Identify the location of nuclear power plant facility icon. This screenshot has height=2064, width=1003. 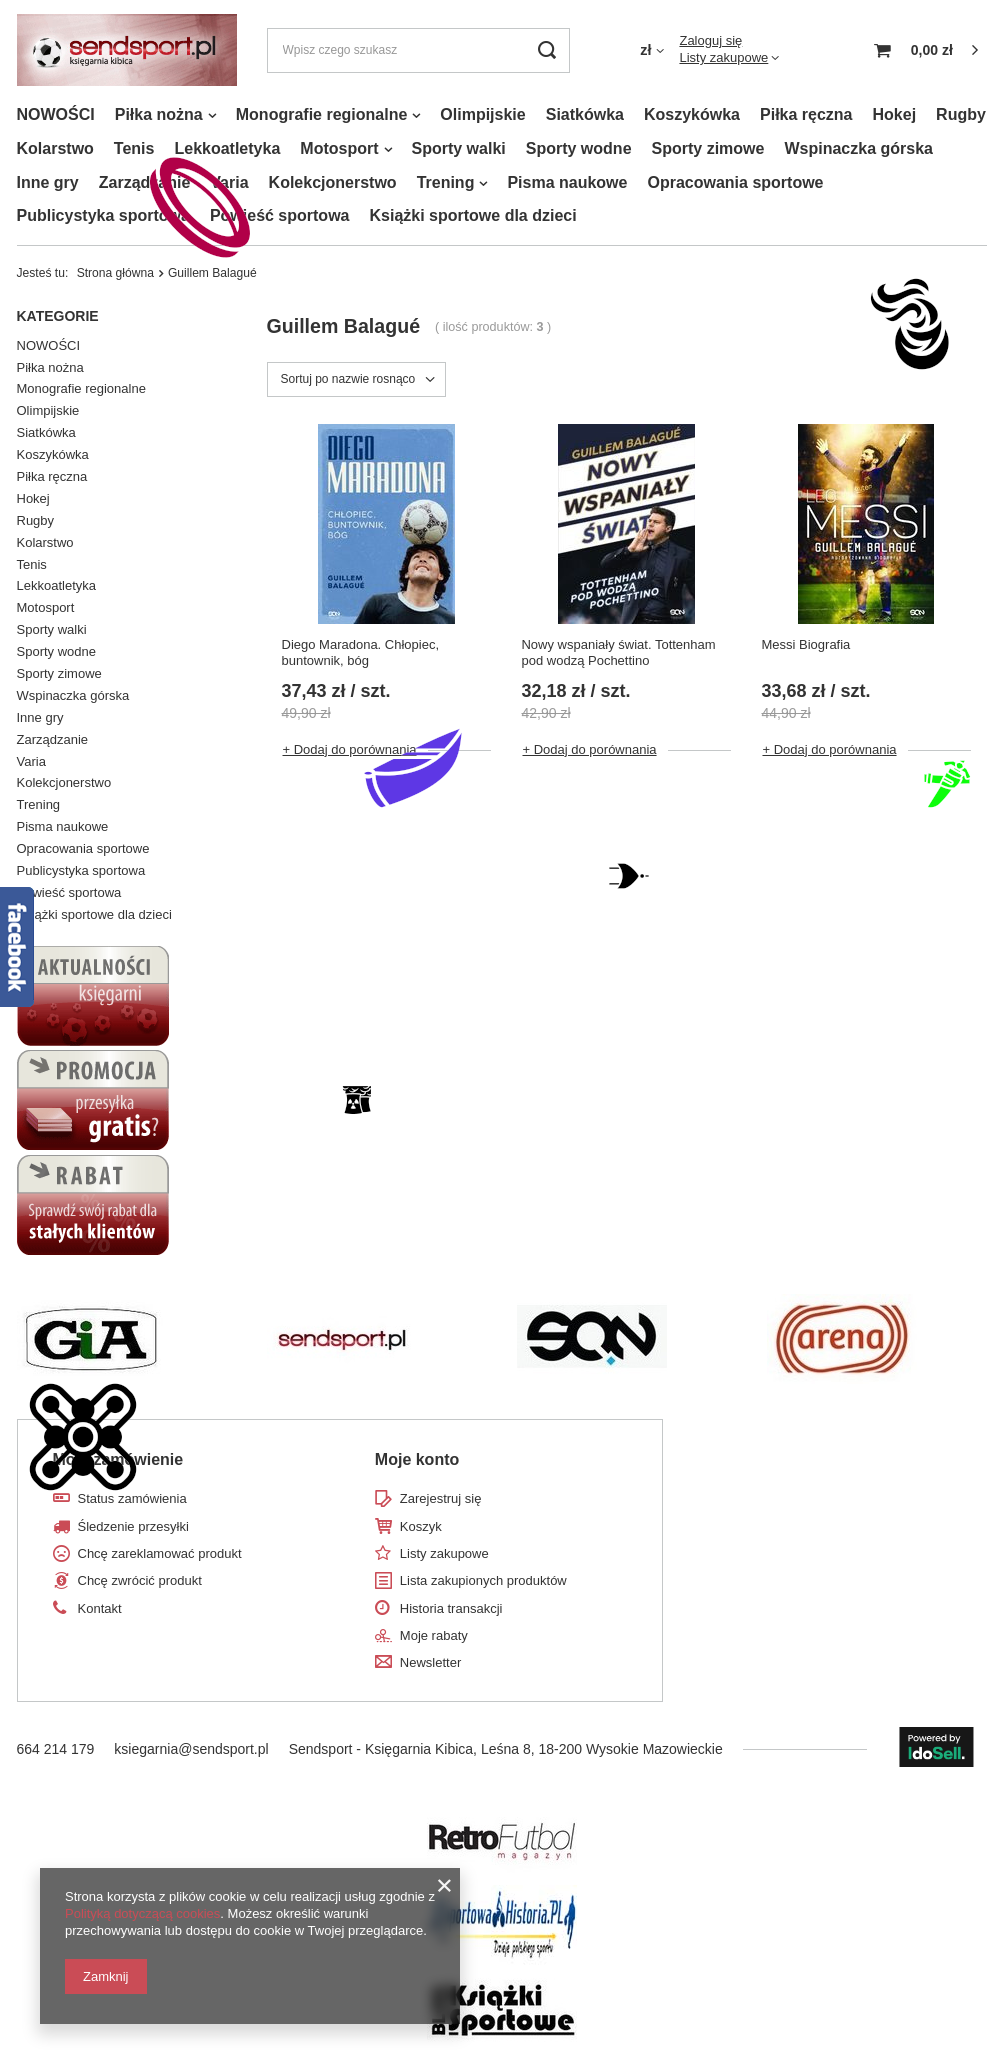
(357, 1100).